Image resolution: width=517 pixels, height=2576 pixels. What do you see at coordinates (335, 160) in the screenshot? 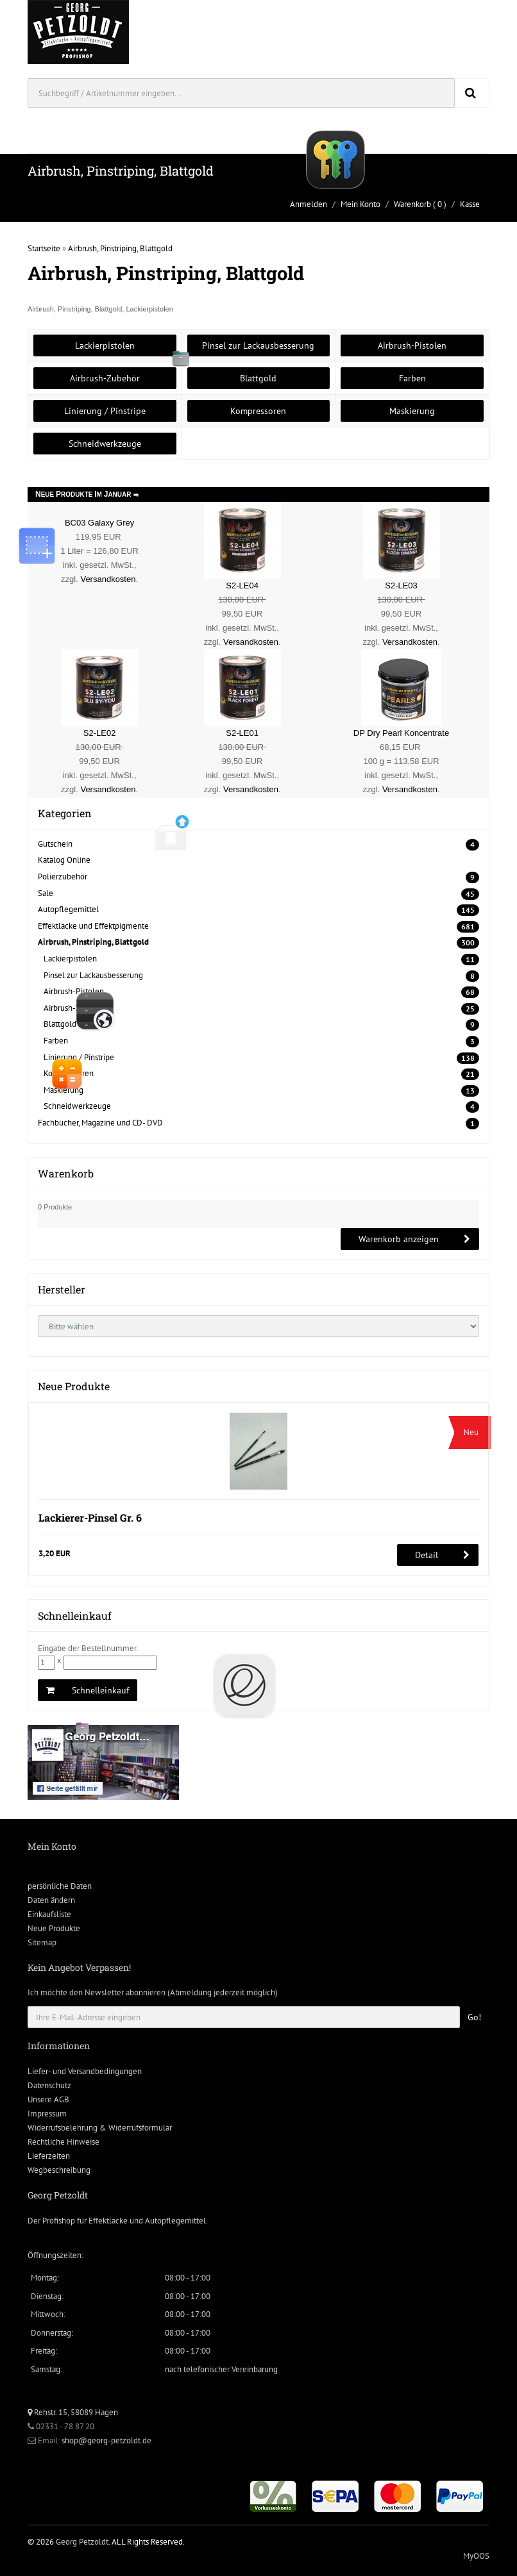
I see `open the passwords app` at bounding box center [335, 160].